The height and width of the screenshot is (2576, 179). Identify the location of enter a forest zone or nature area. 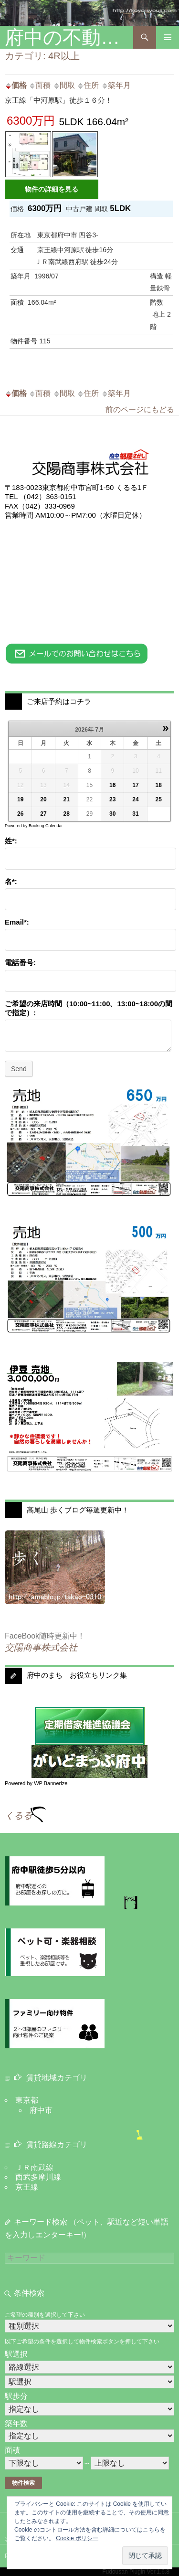
(131, 1903).